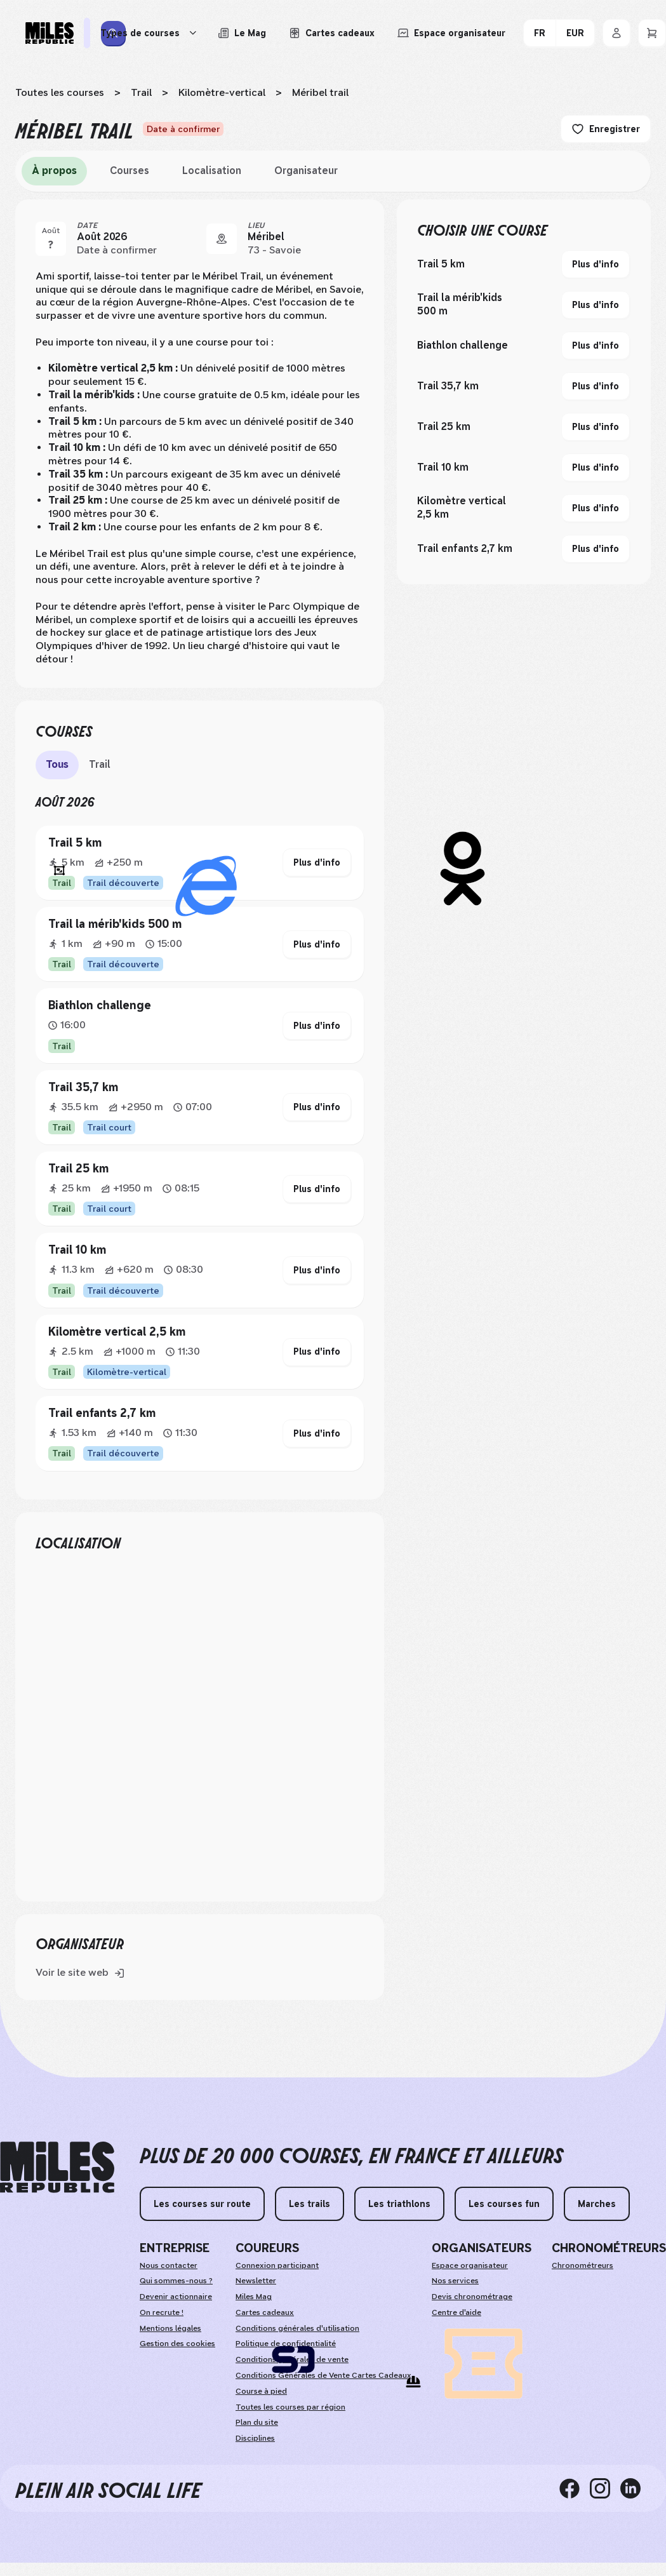 Image resolution: width=666 pixels, height=2576 pixels. I want to click on view available coupons or discounts, so click(483, 2363).